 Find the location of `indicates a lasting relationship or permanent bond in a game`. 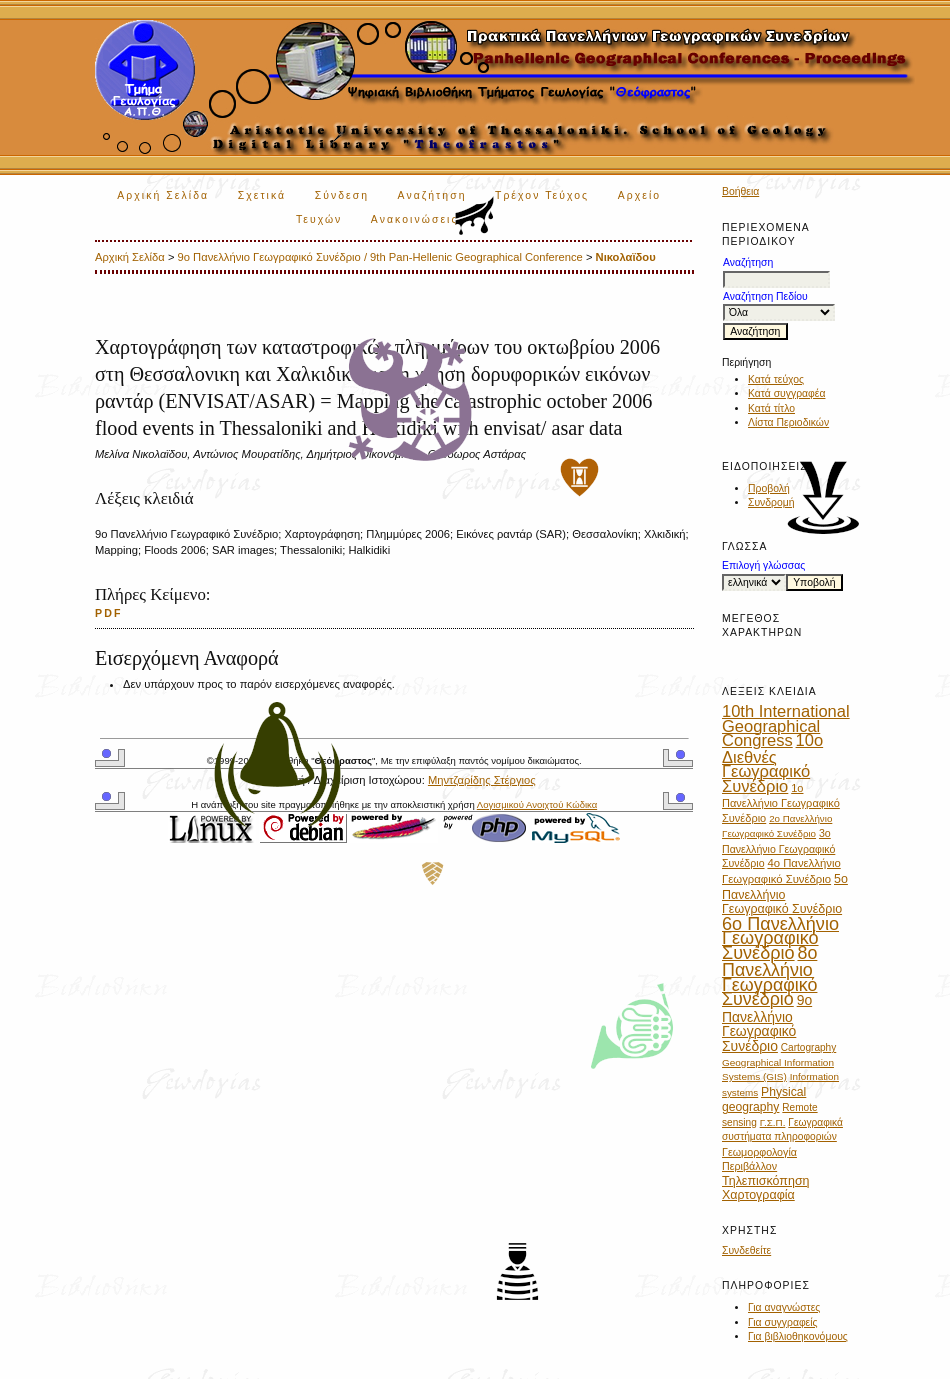

indicates a lasting relationship or permanent bond in a game is located at coordinates (579, 477).